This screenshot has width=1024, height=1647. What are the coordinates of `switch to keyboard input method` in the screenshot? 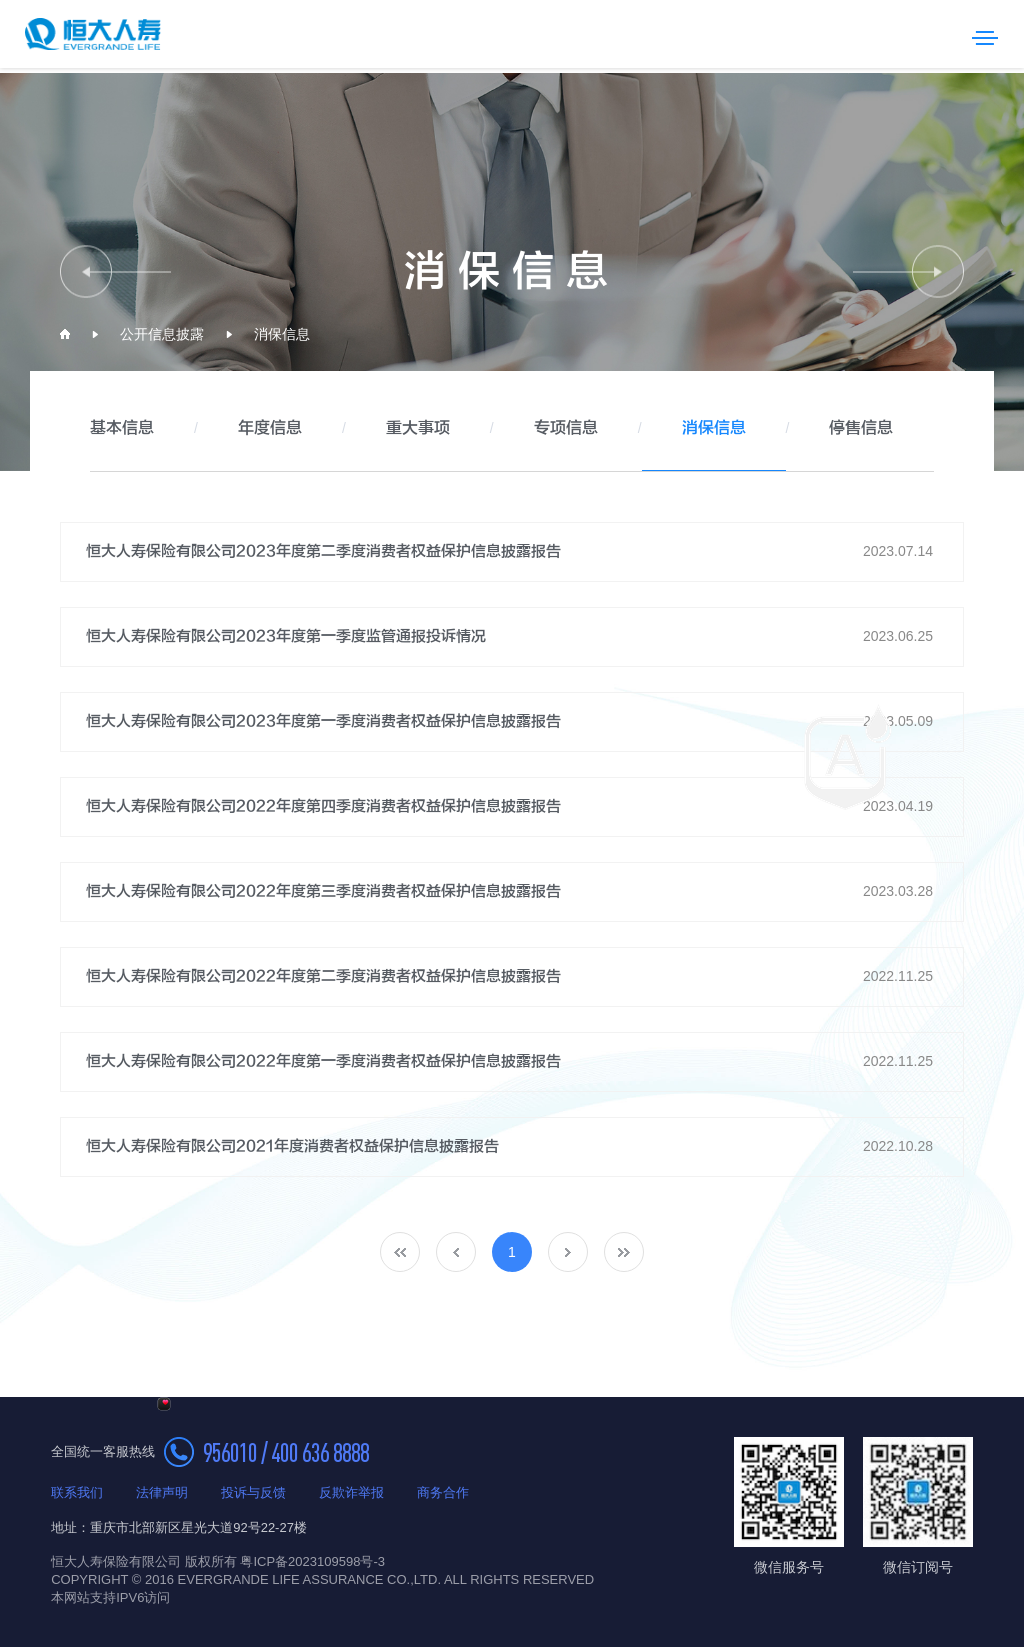 It's located at (848, 757).